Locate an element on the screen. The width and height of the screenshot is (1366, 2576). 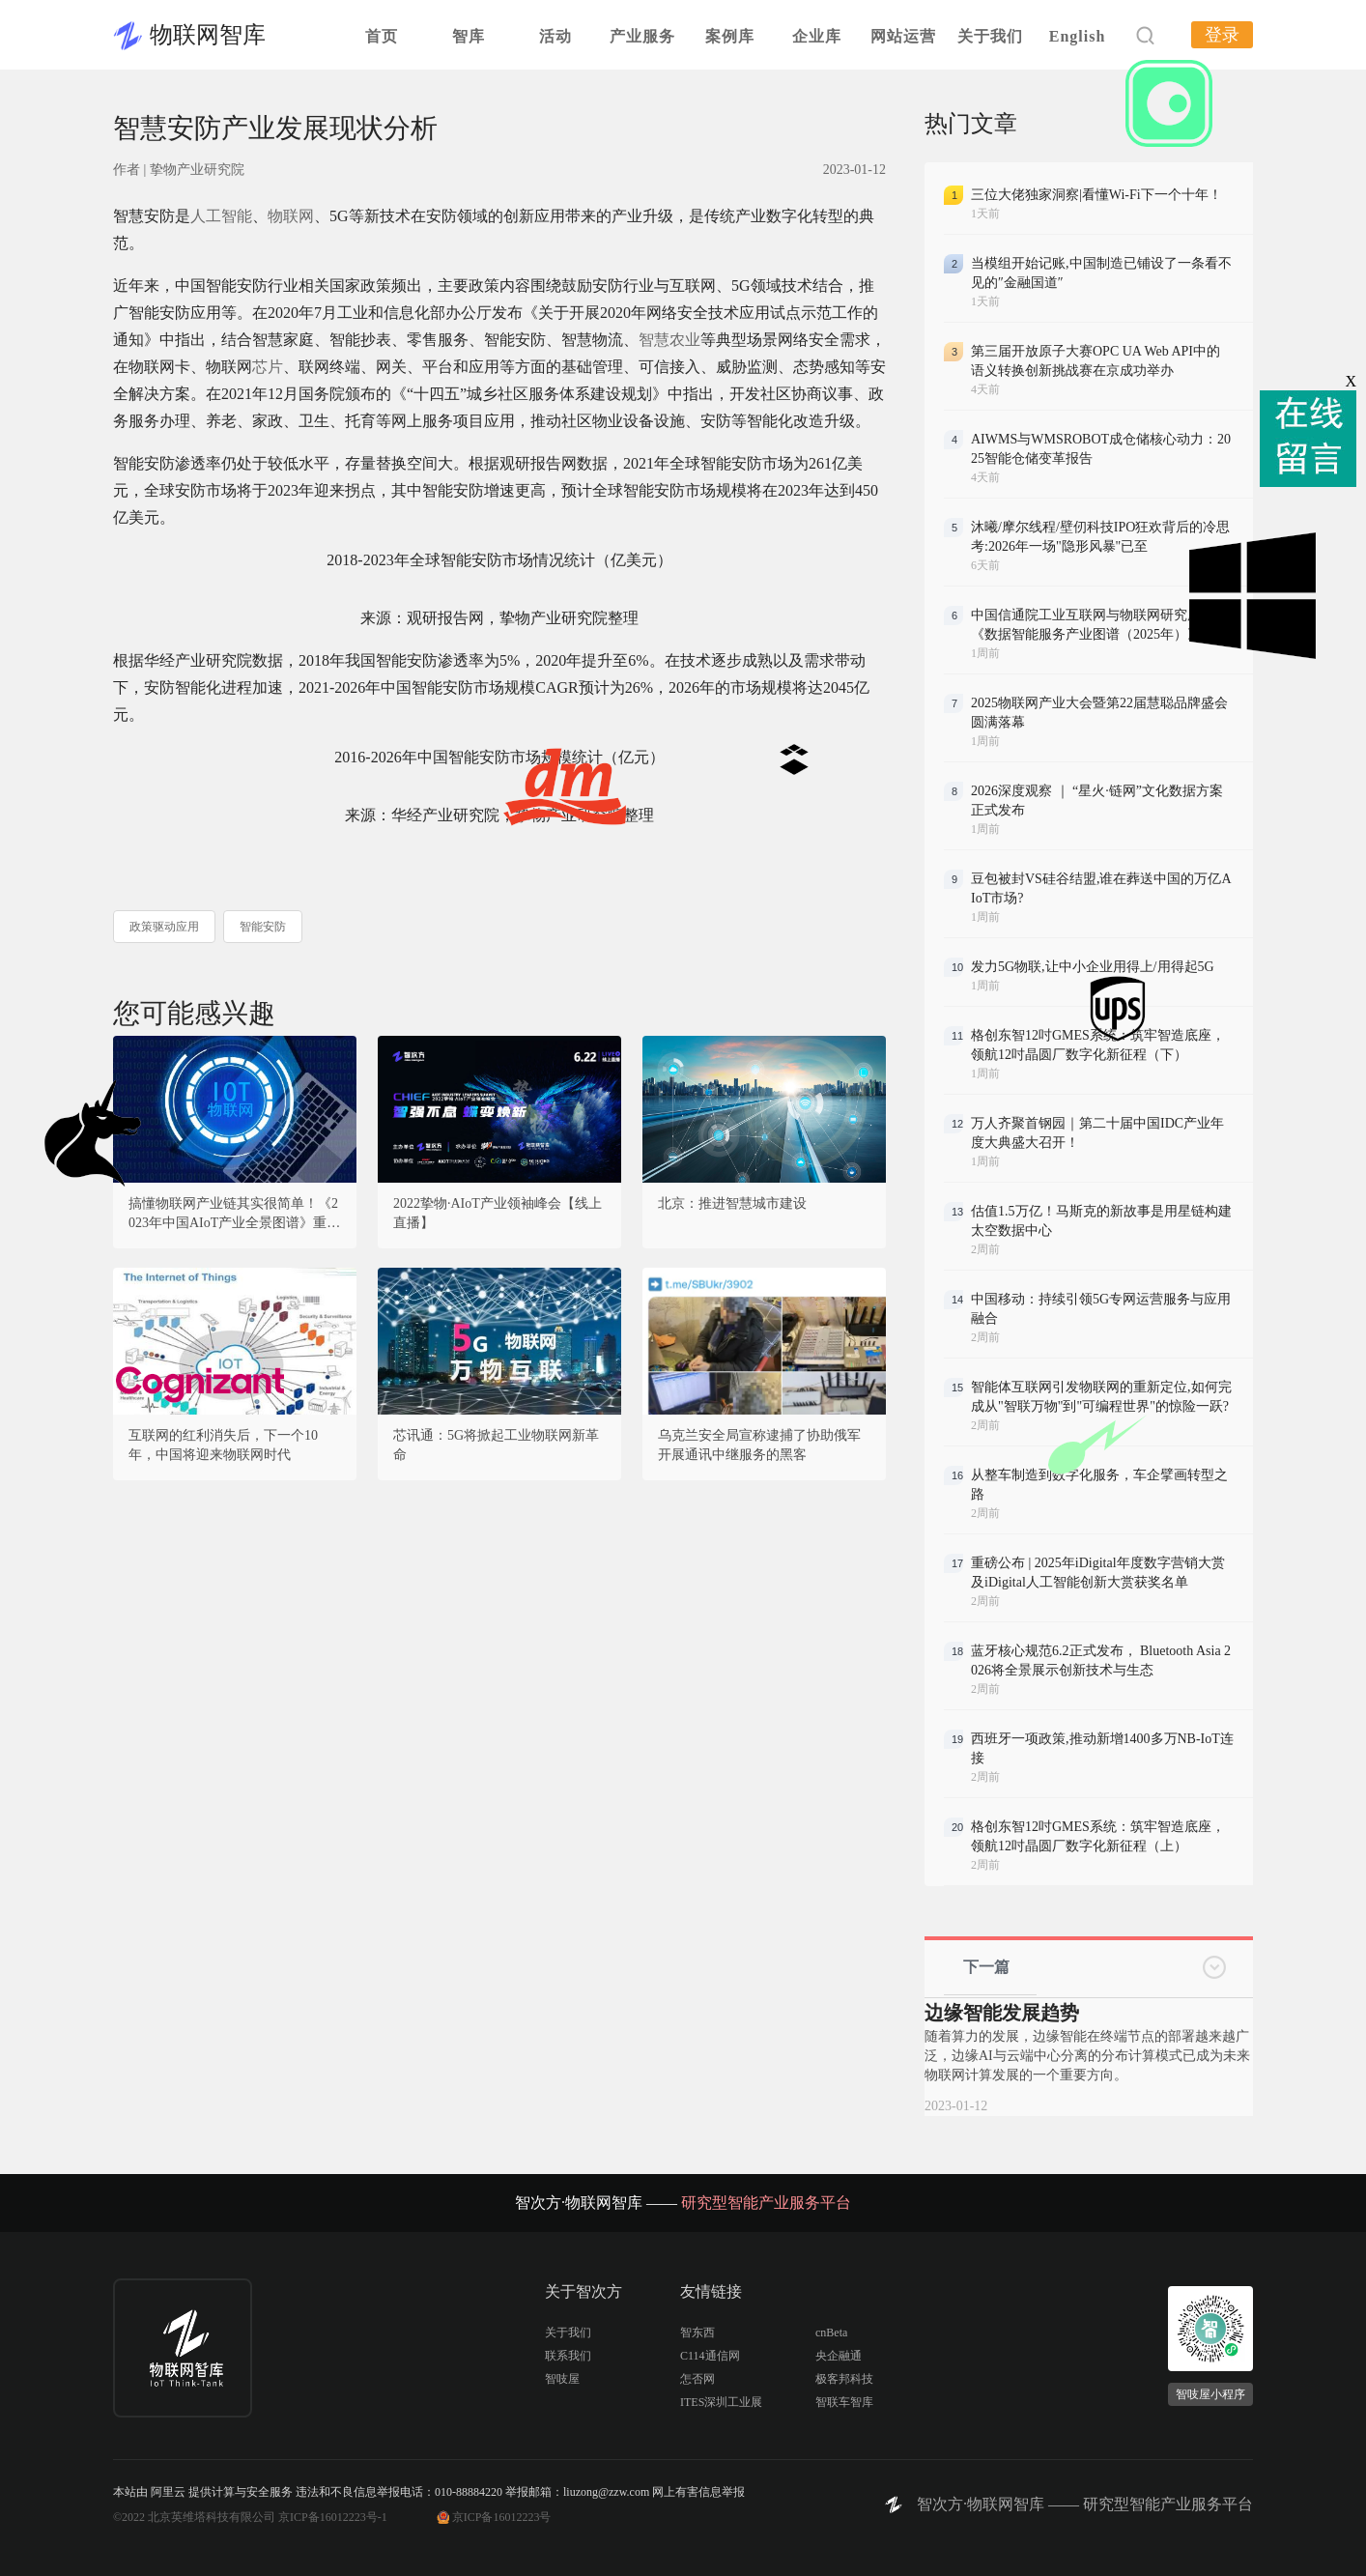
gamescience company logo is located at coordinates (1097, 1445).